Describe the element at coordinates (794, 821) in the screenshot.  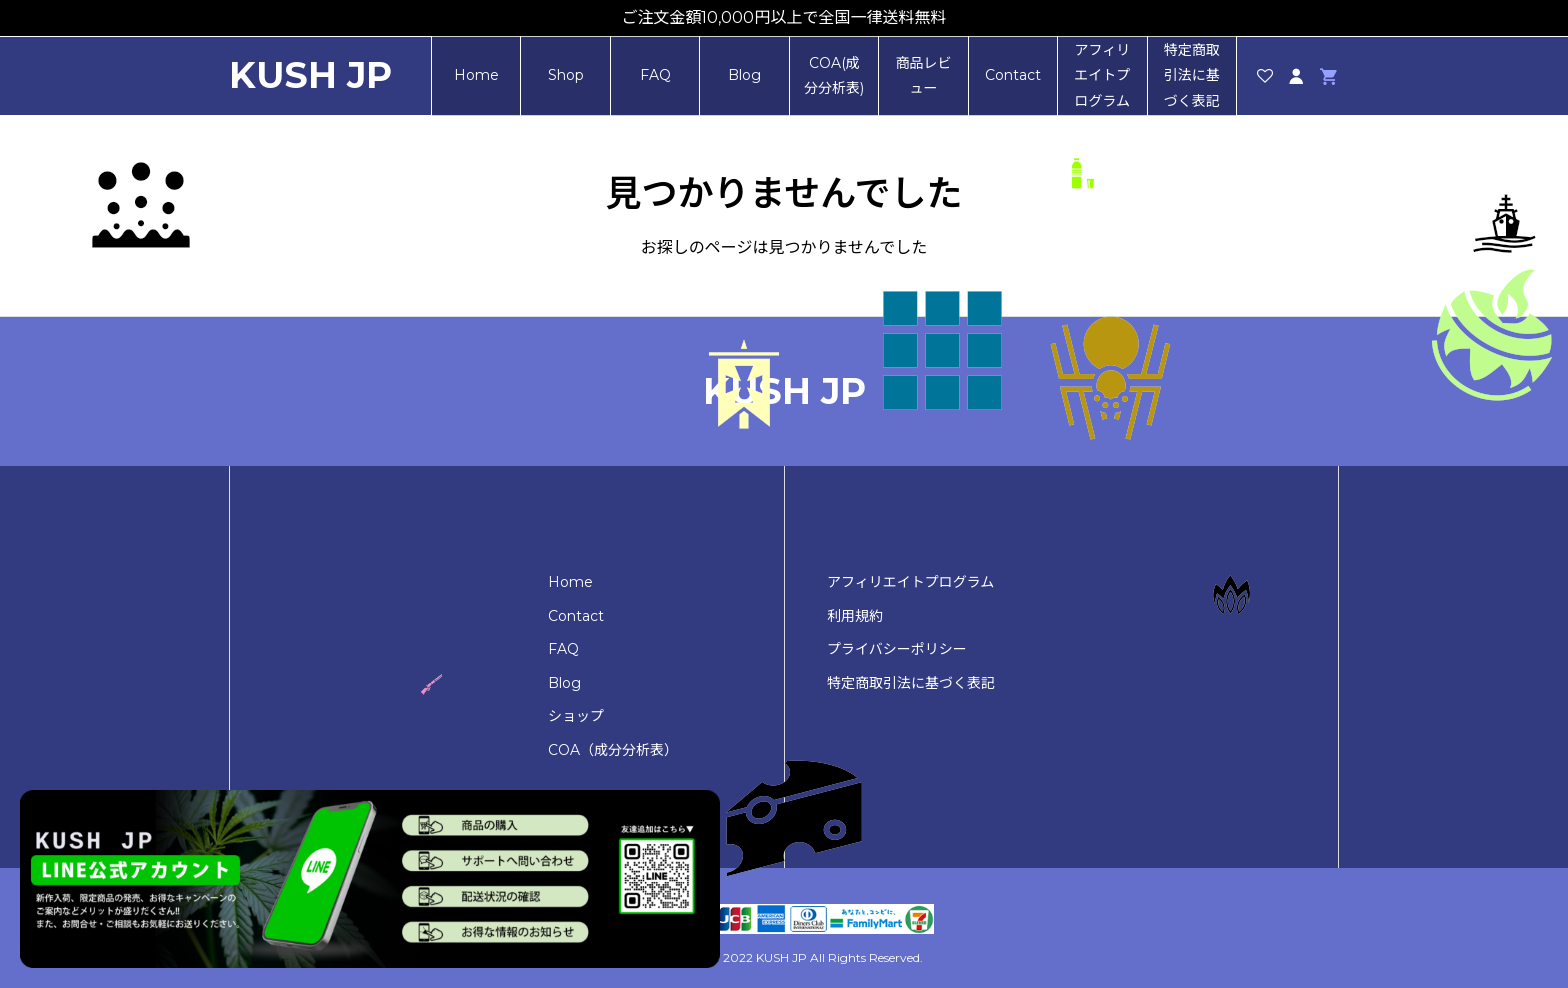
I see `cheese or dairy food item in a game inventory` at that location.